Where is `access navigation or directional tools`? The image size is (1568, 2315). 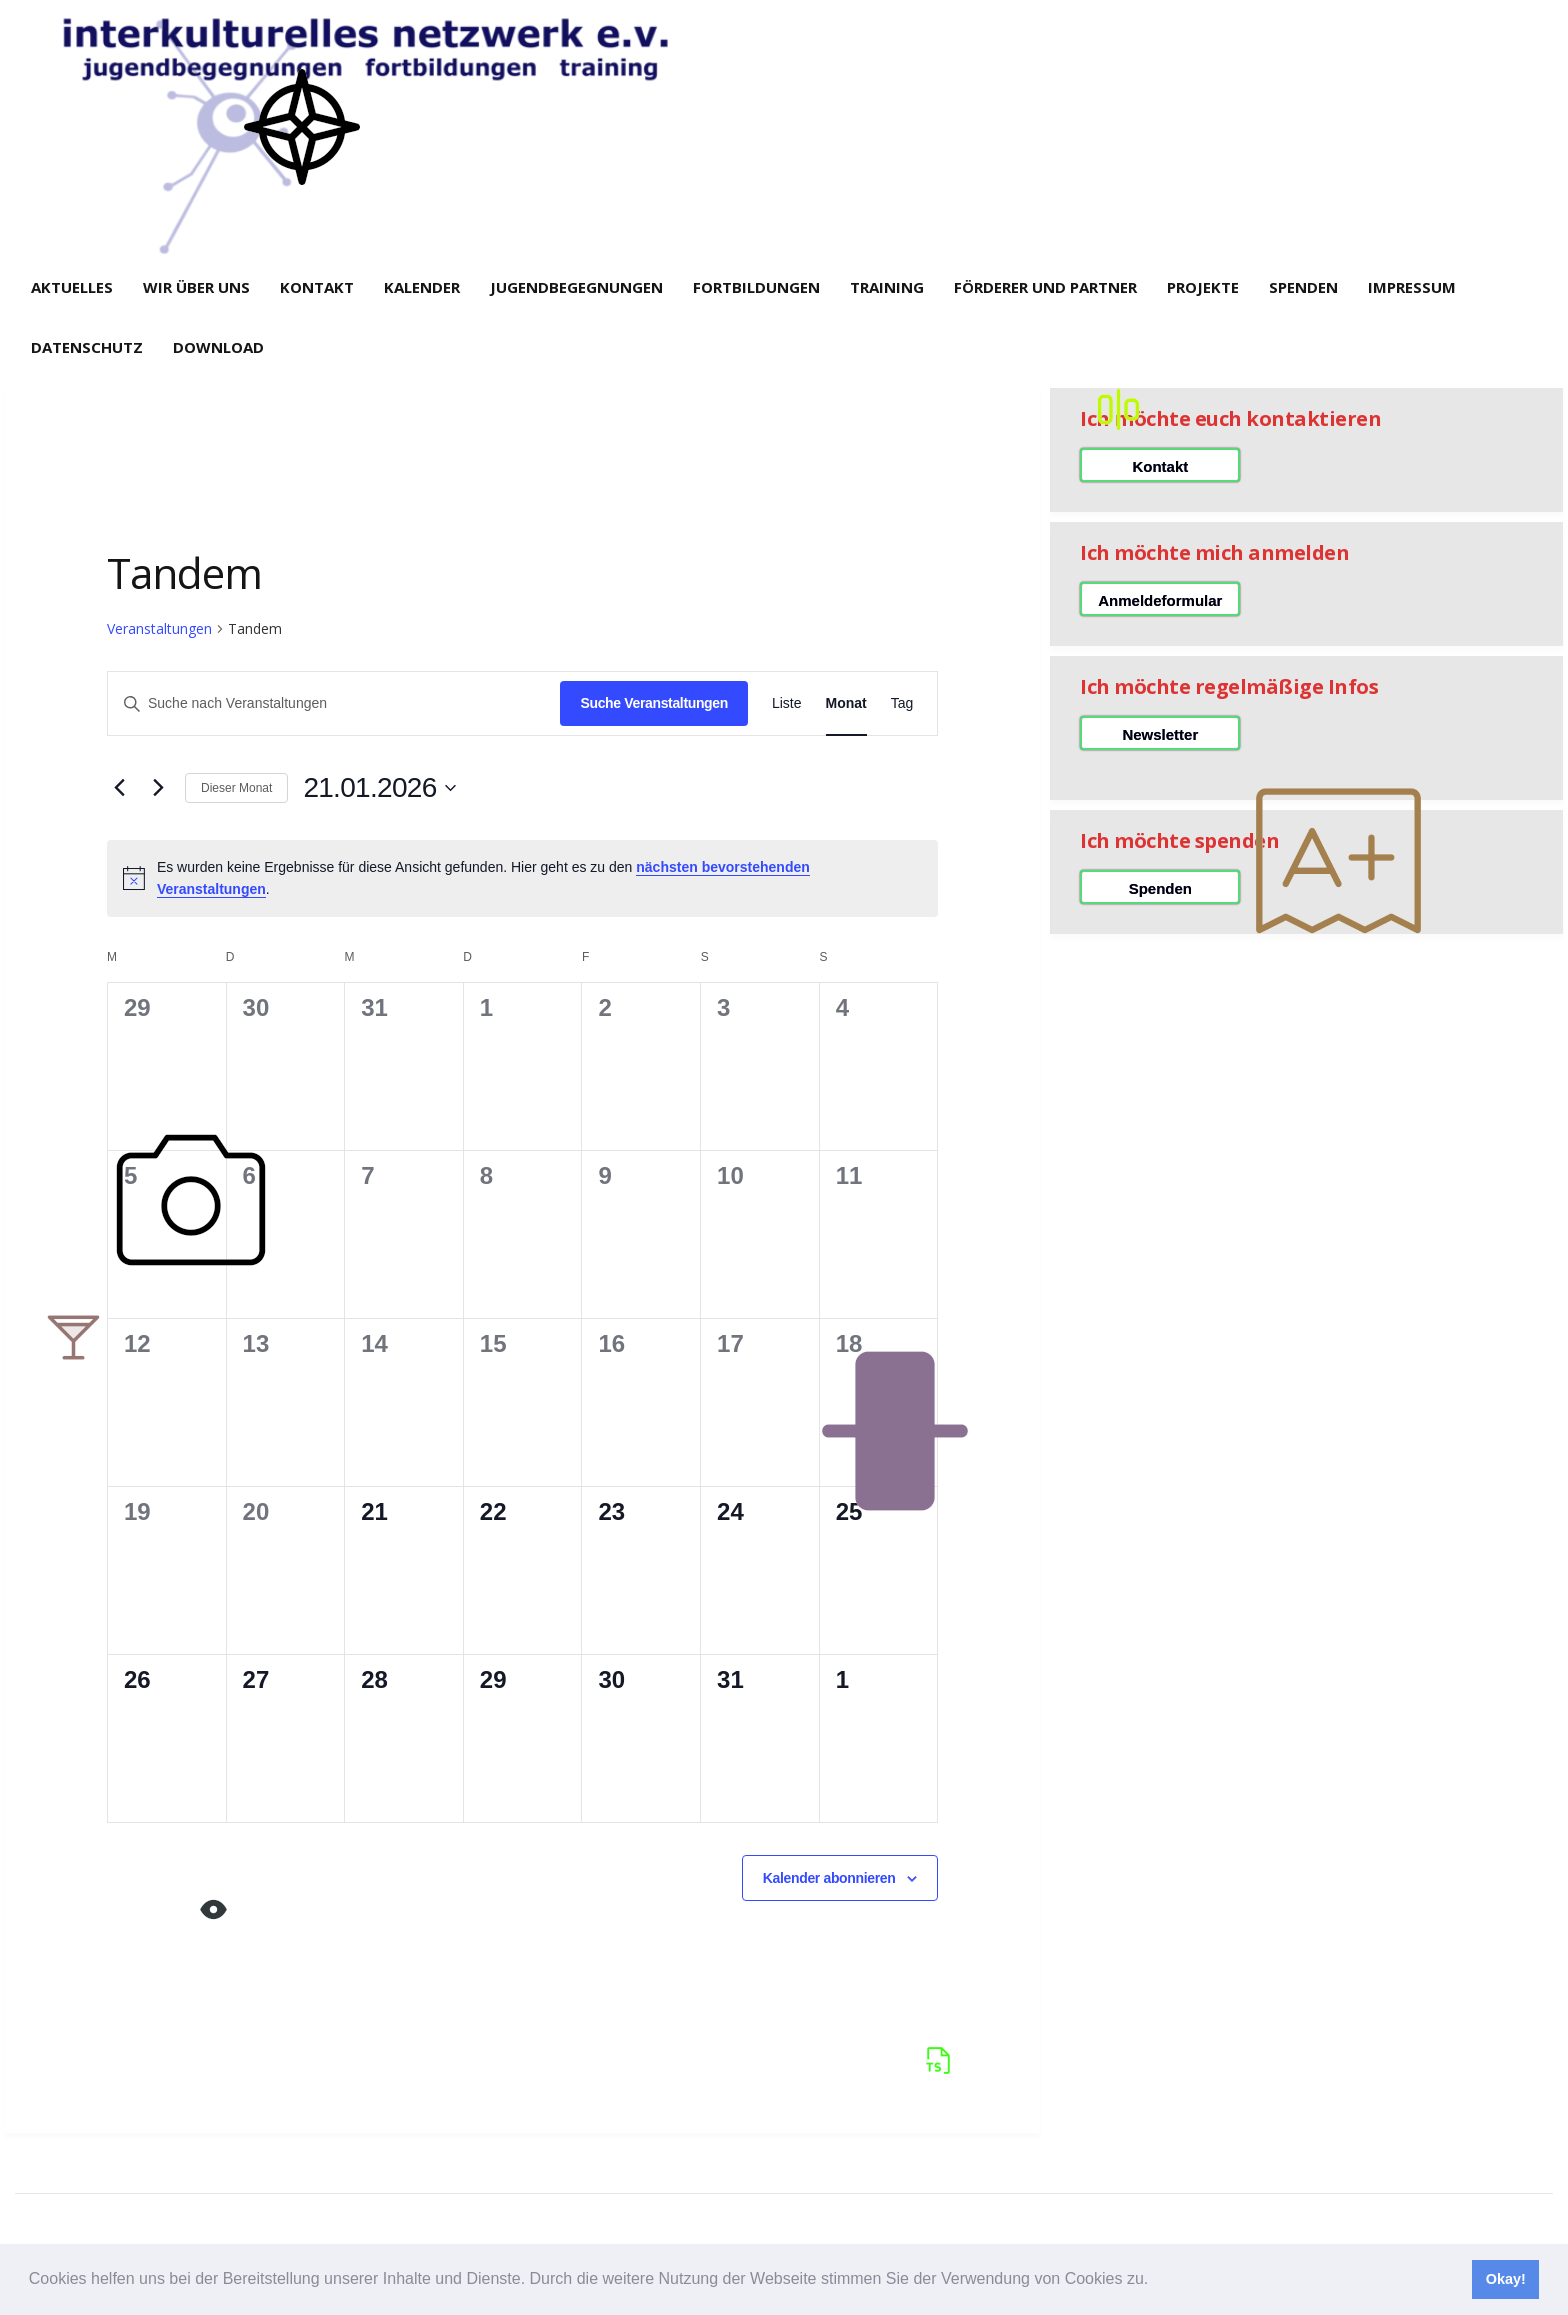
access navigation or directional tools is located at coordinates (302, 127).